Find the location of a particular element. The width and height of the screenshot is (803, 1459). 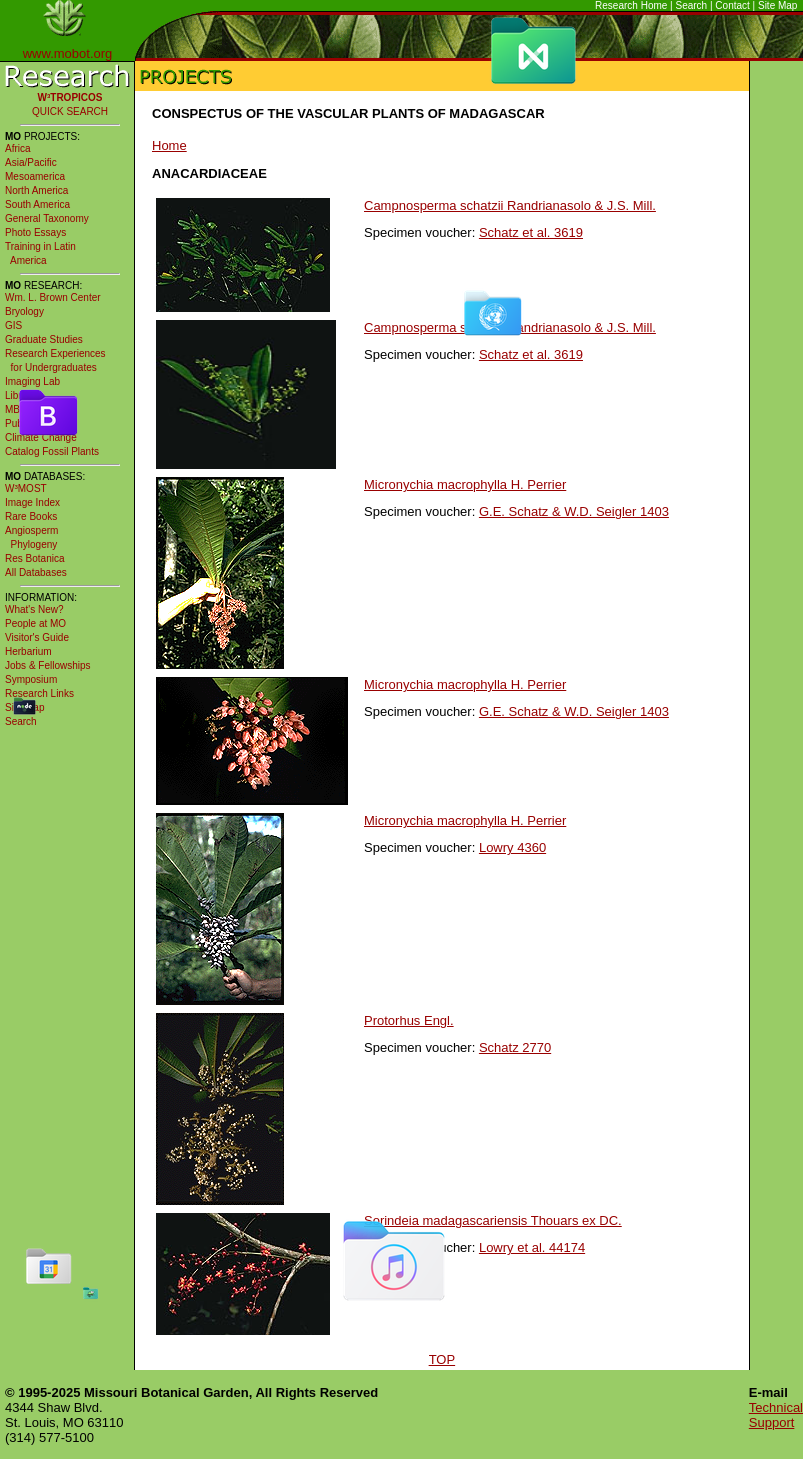

open folder containing apple music files is located at coordinates (393, 1263).